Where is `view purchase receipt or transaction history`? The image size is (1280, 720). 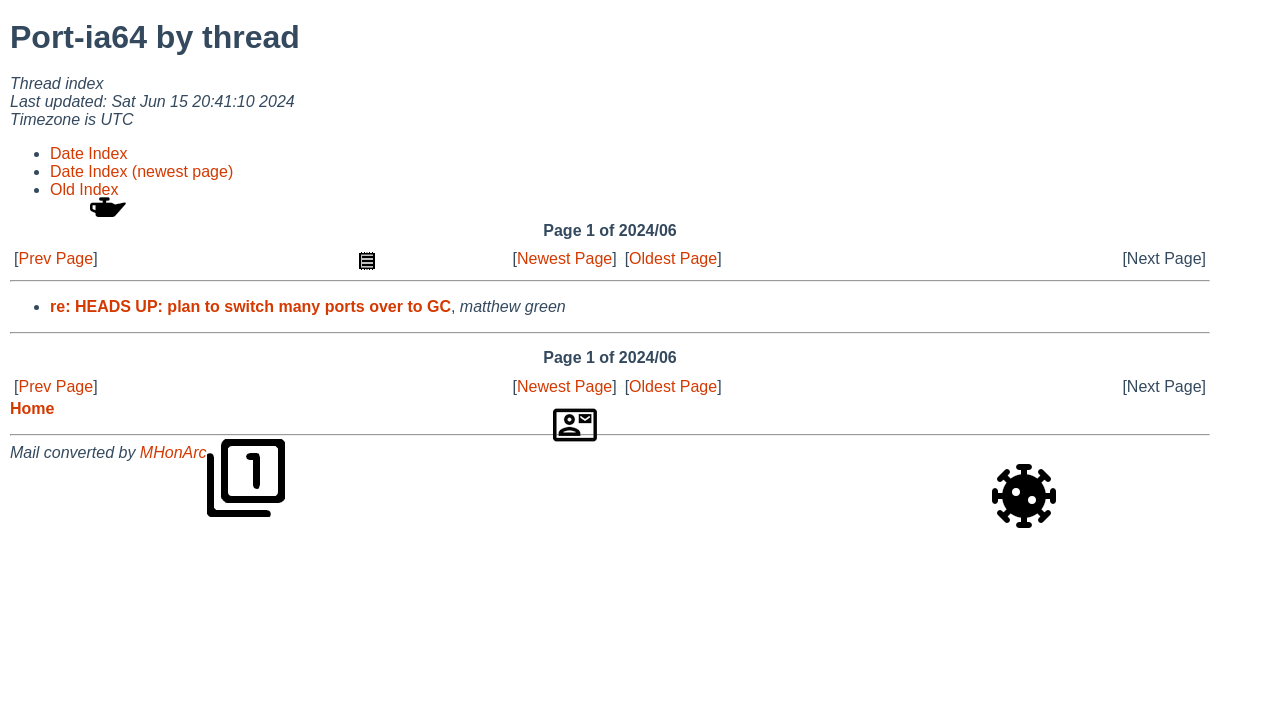
view purchase receipt or transaction history is located at coordinates (367, 261).